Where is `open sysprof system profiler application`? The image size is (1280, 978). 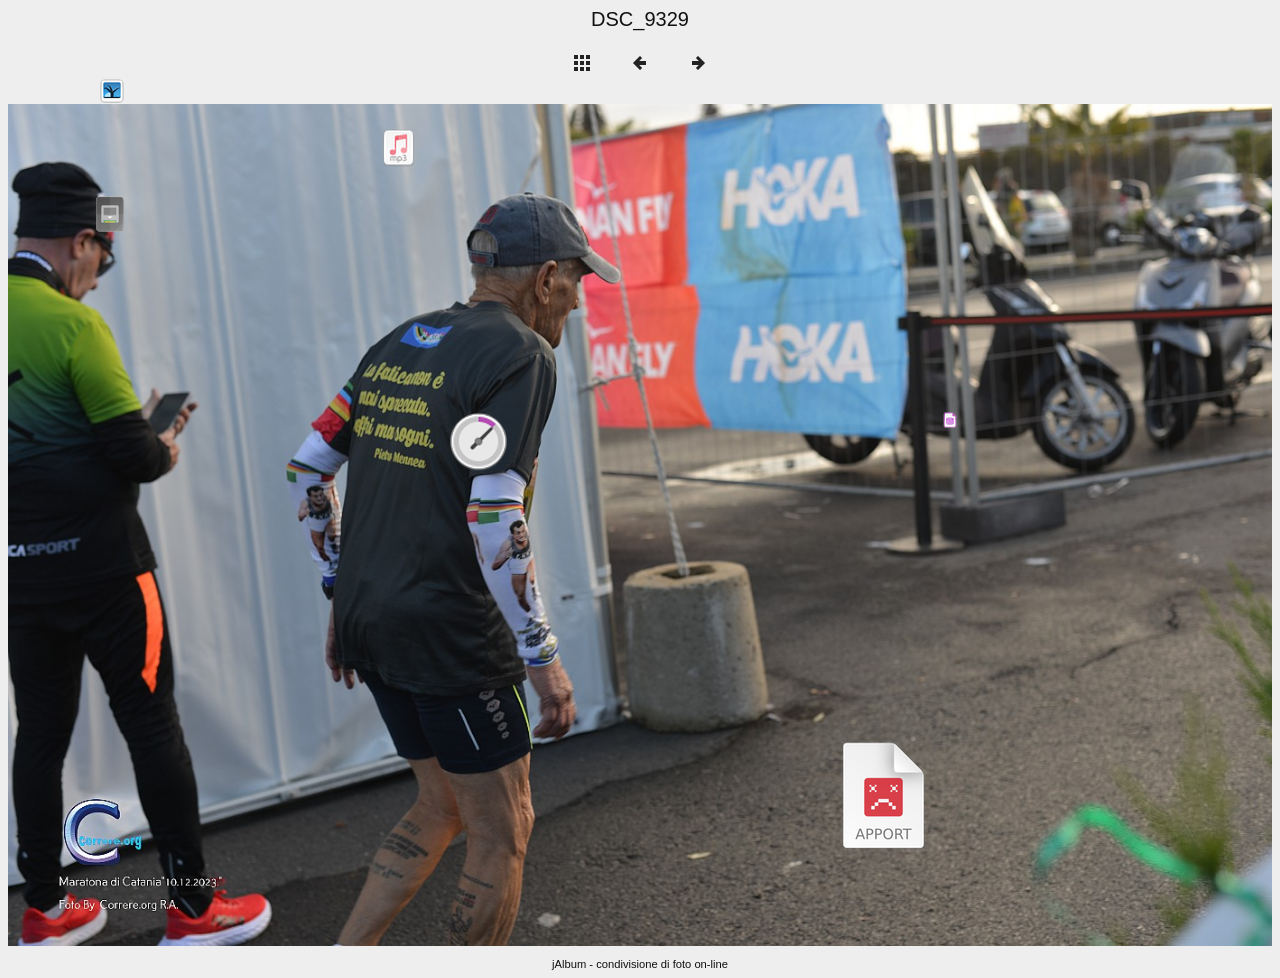
open sysprof system profiler application is located at coordinates (478, 441).